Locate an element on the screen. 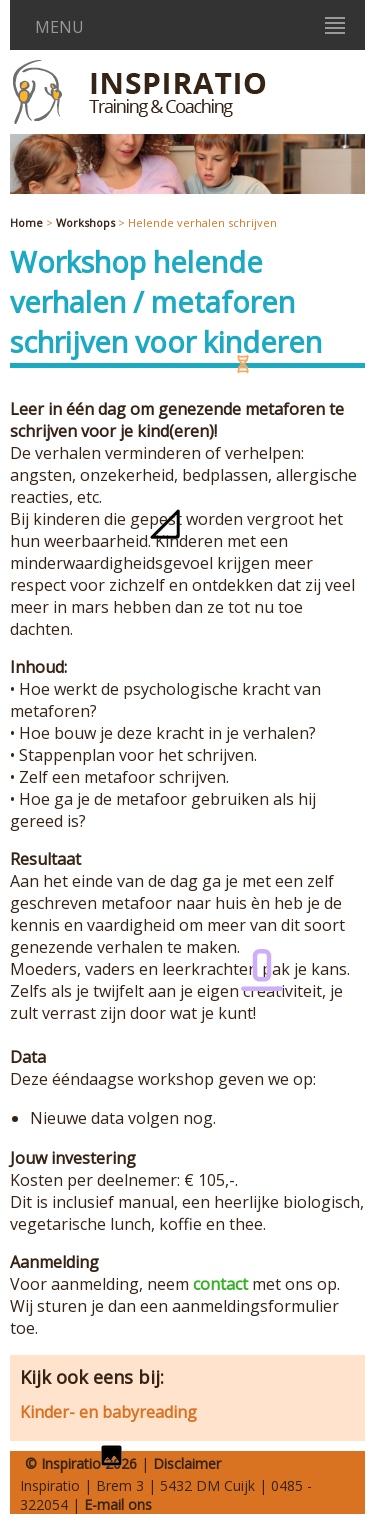  indicates no cellular signal or network connection is located at coordinates (164, 523).